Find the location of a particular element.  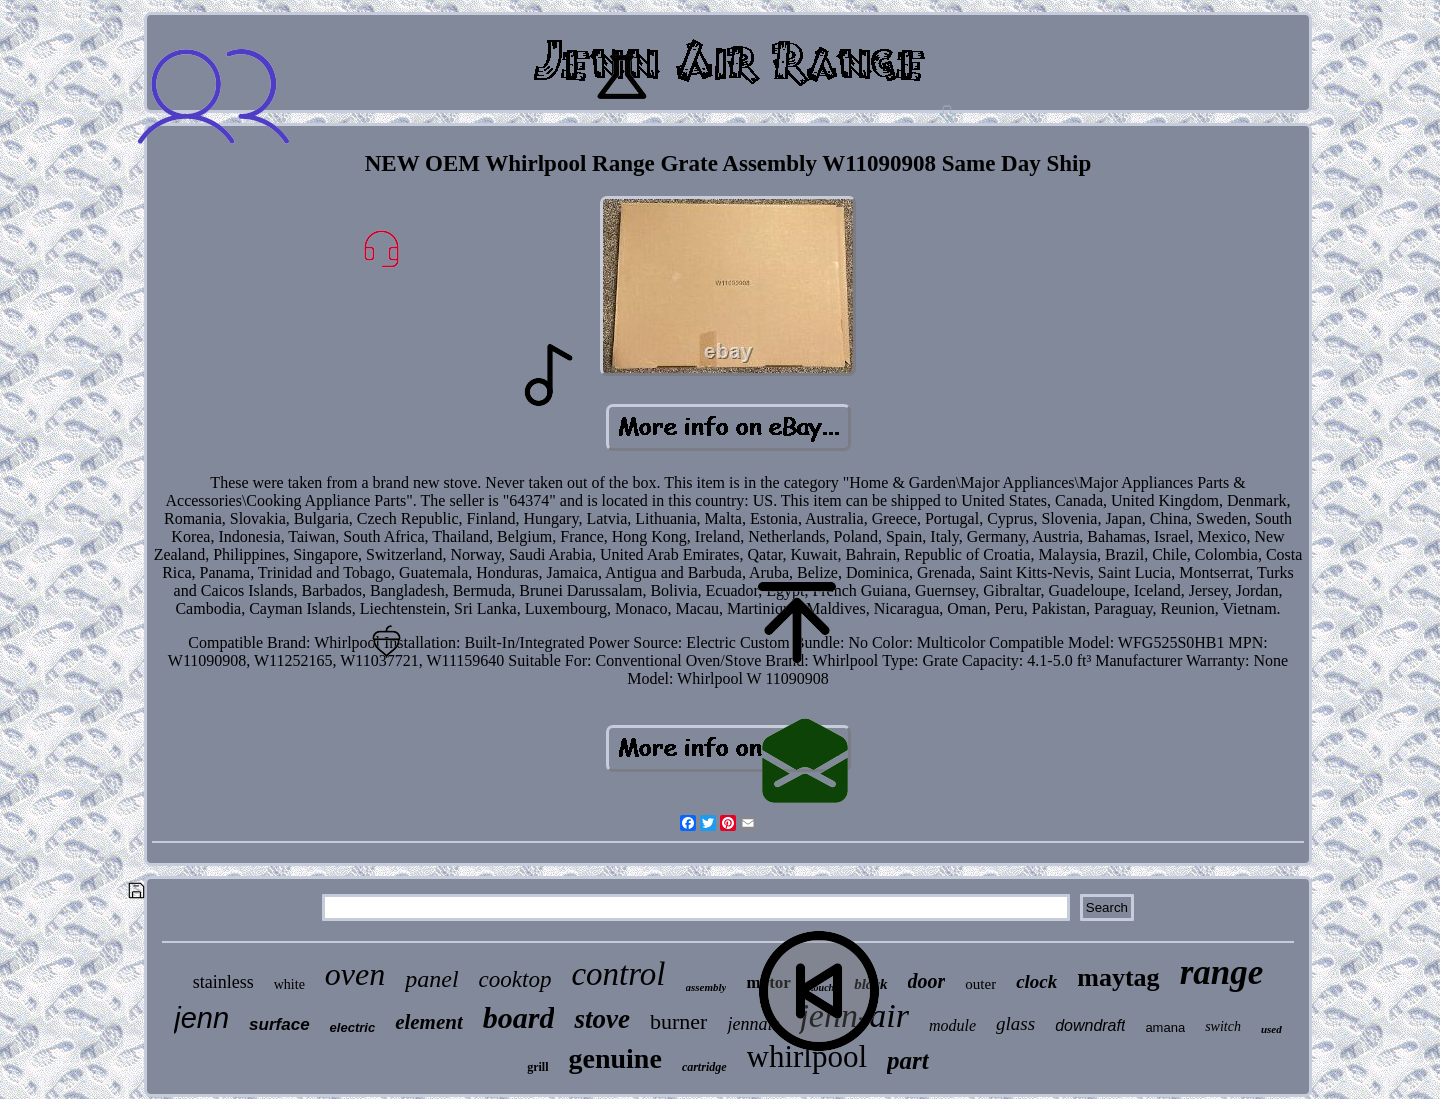

nature or outdoors category icon is located at coordinates (386, 641).